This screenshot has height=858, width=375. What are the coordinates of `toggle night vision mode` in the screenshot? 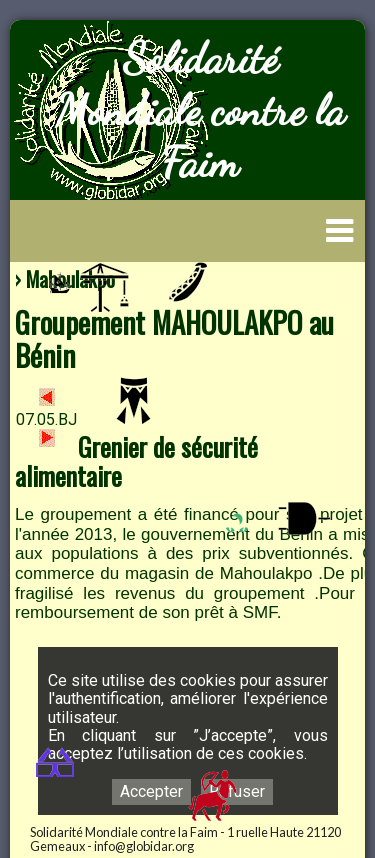 It's located at (237, 524).